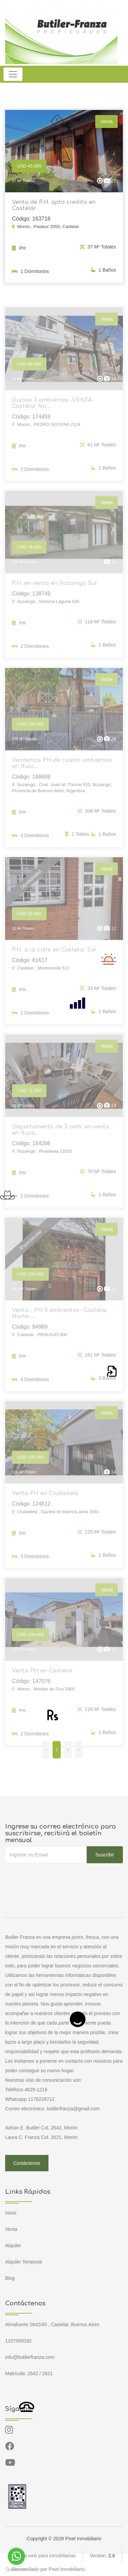  Describe the element at coordinates (77, 2019) in the screenshot. I see `apply inner shadow effect to bottom edge` at that location.